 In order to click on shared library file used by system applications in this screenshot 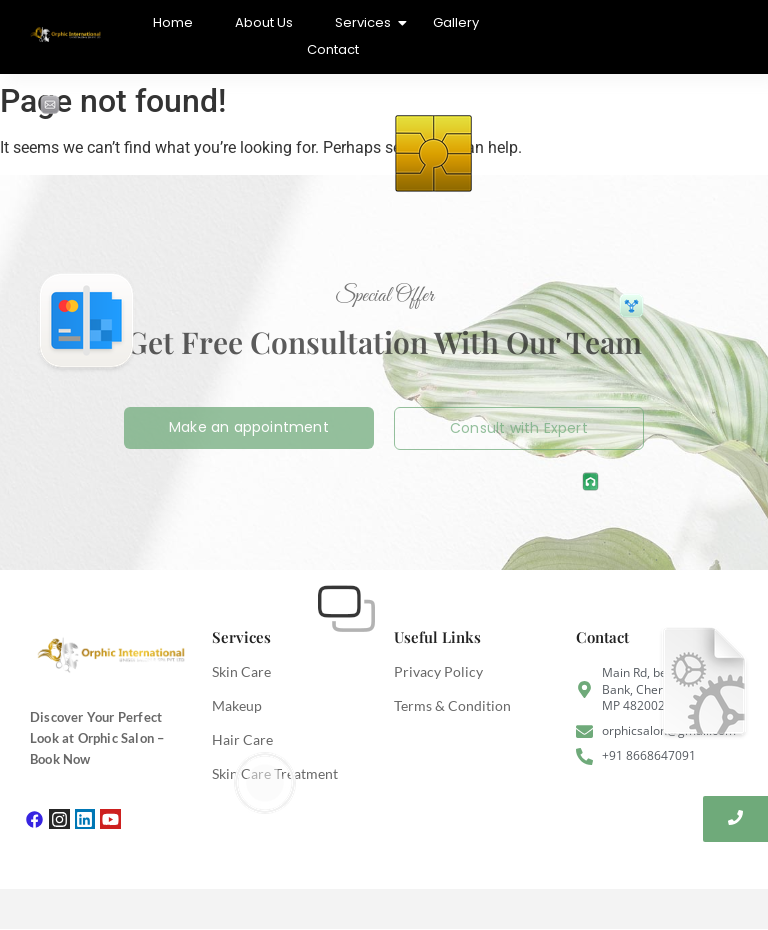, I will do `click(704, 683)`.